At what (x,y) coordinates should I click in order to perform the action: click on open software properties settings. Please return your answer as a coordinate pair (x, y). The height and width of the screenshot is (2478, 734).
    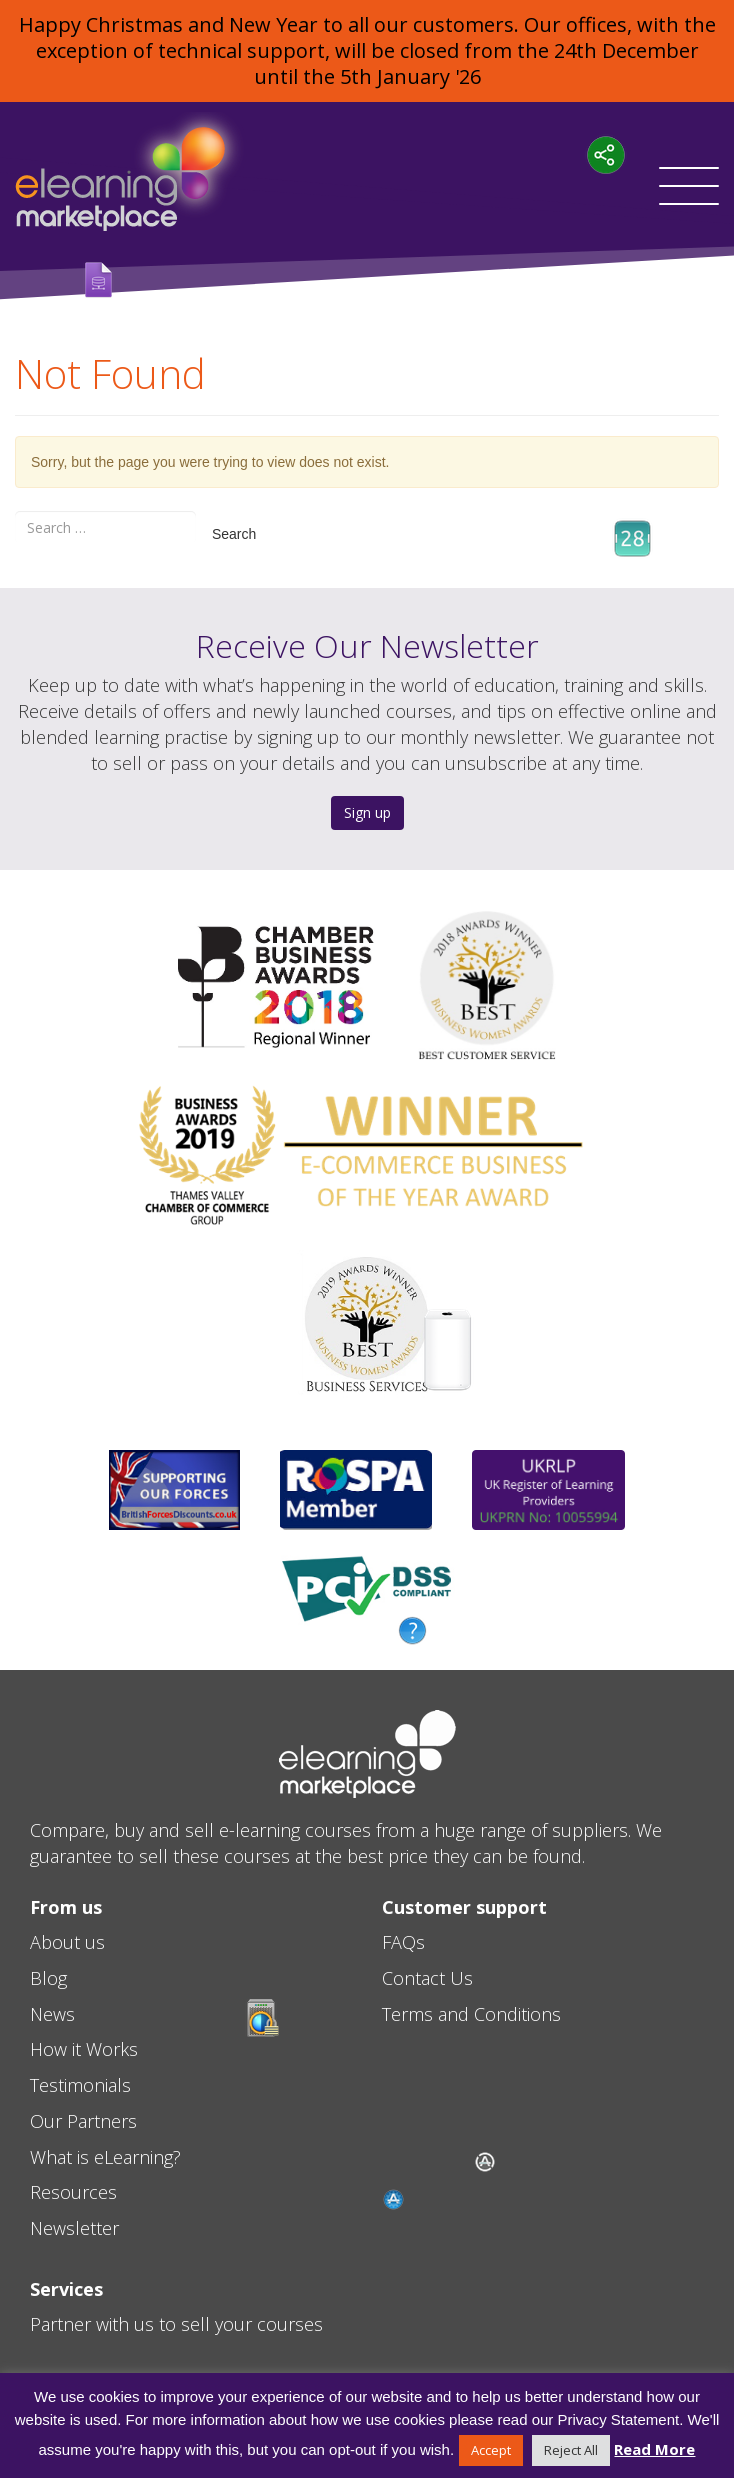
    Looking at the image, I should click on (393, 2199).